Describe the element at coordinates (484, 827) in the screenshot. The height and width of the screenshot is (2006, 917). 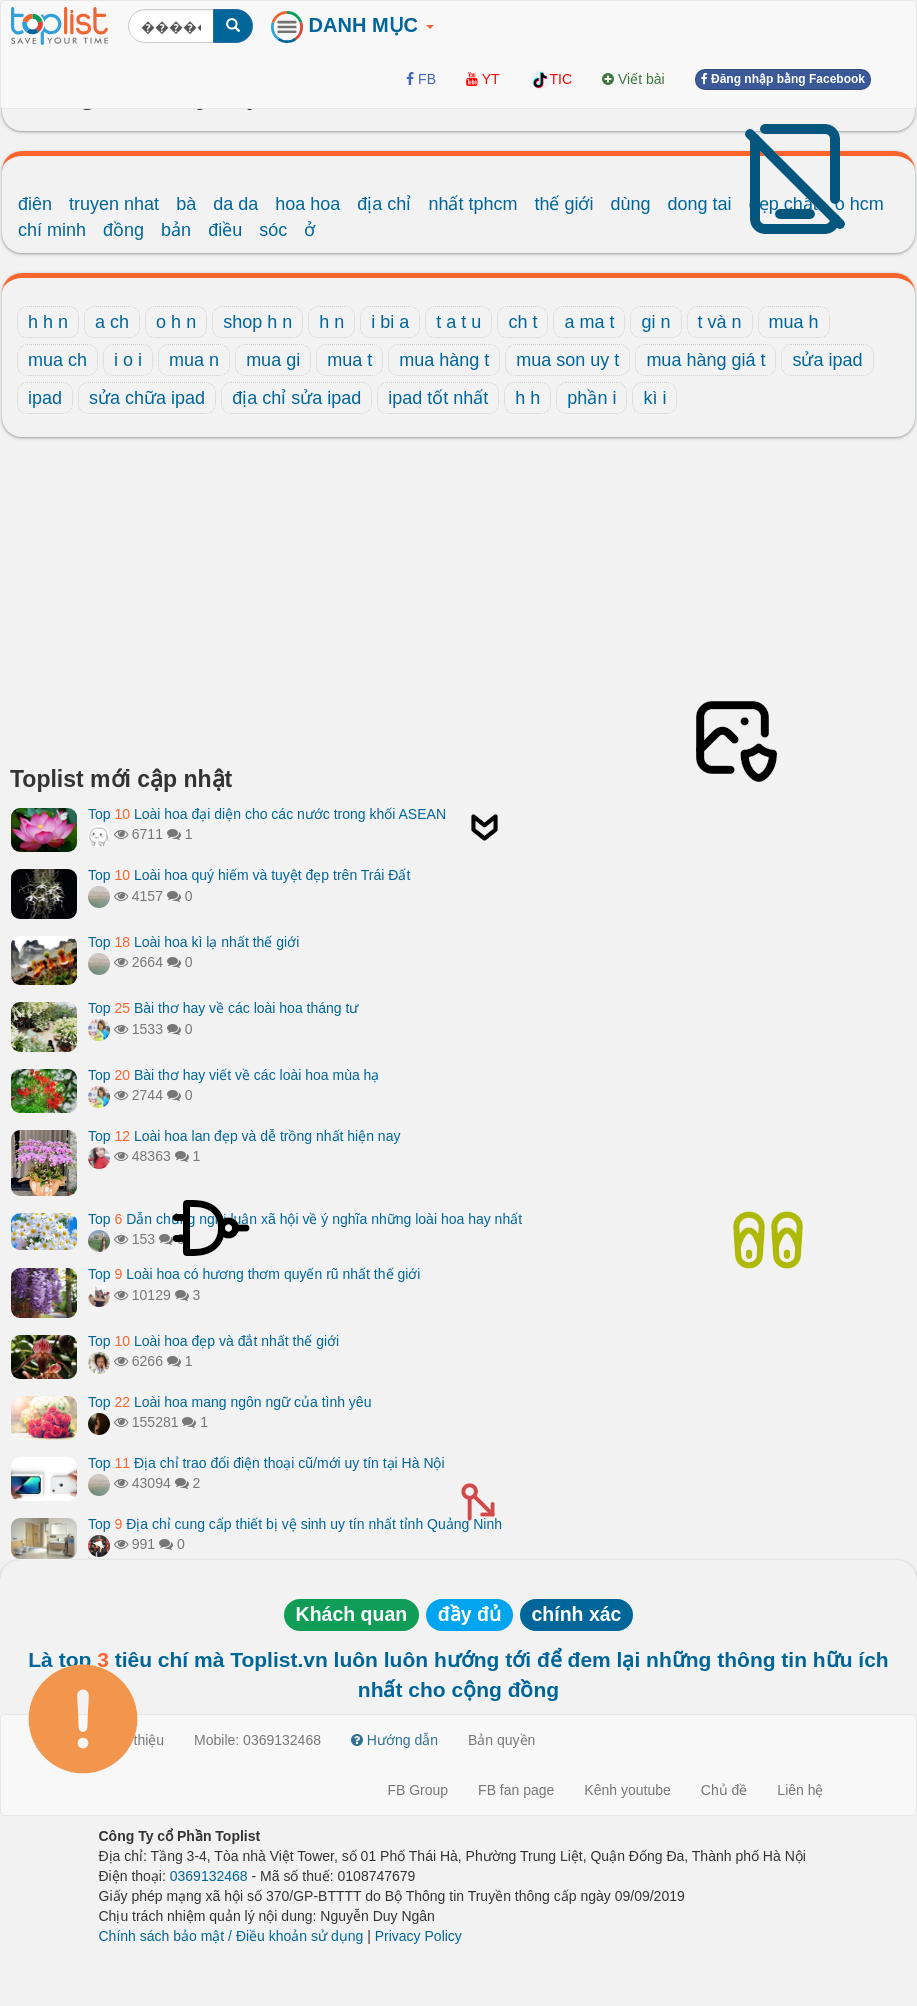
I see `expand or show more content below` at that location.